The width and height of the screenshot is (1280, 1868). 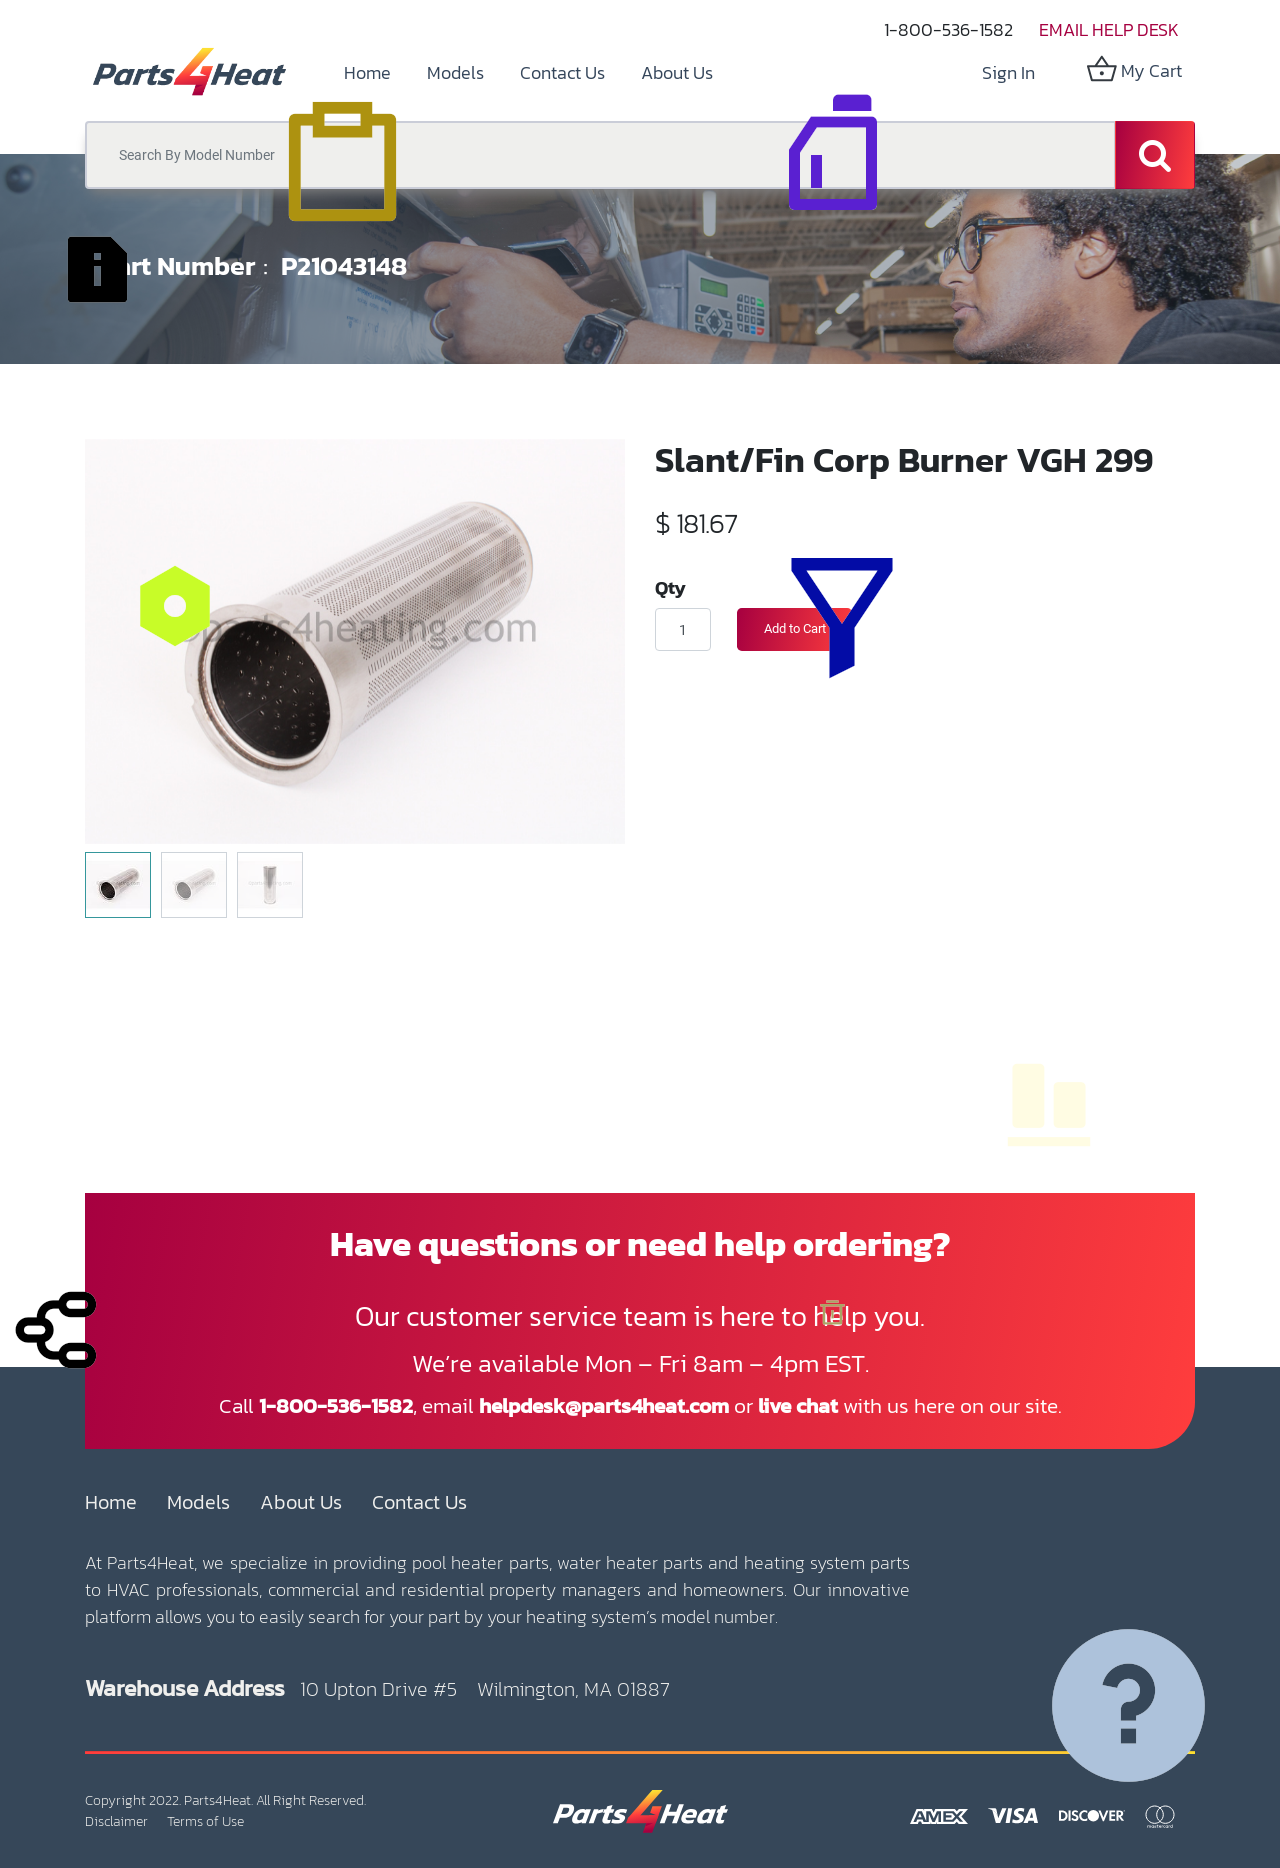 I want to click on filter or sort content, so click(x=842, y=615).